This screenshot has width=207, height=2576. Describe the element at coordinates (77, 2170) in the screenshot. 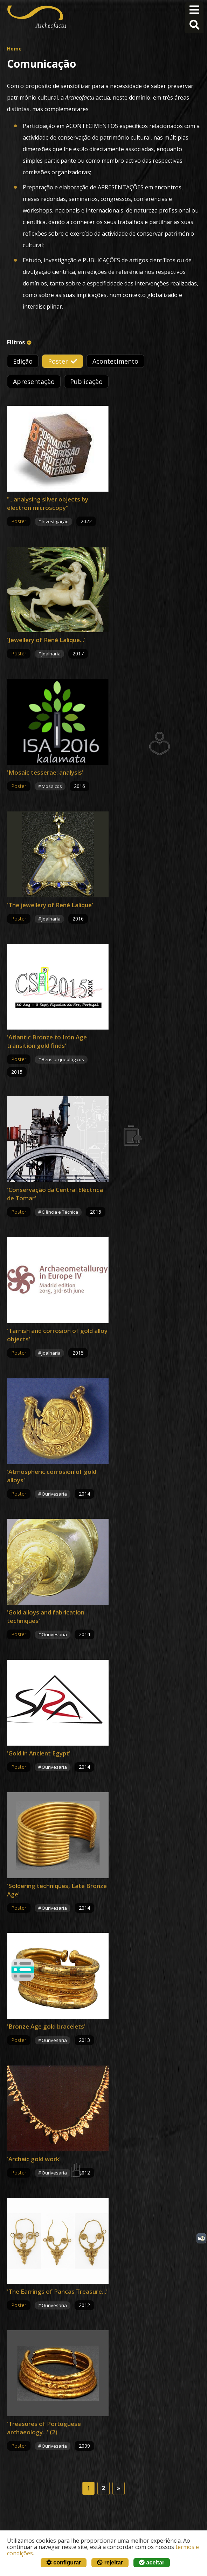

I see `access privacy settings` at that location.